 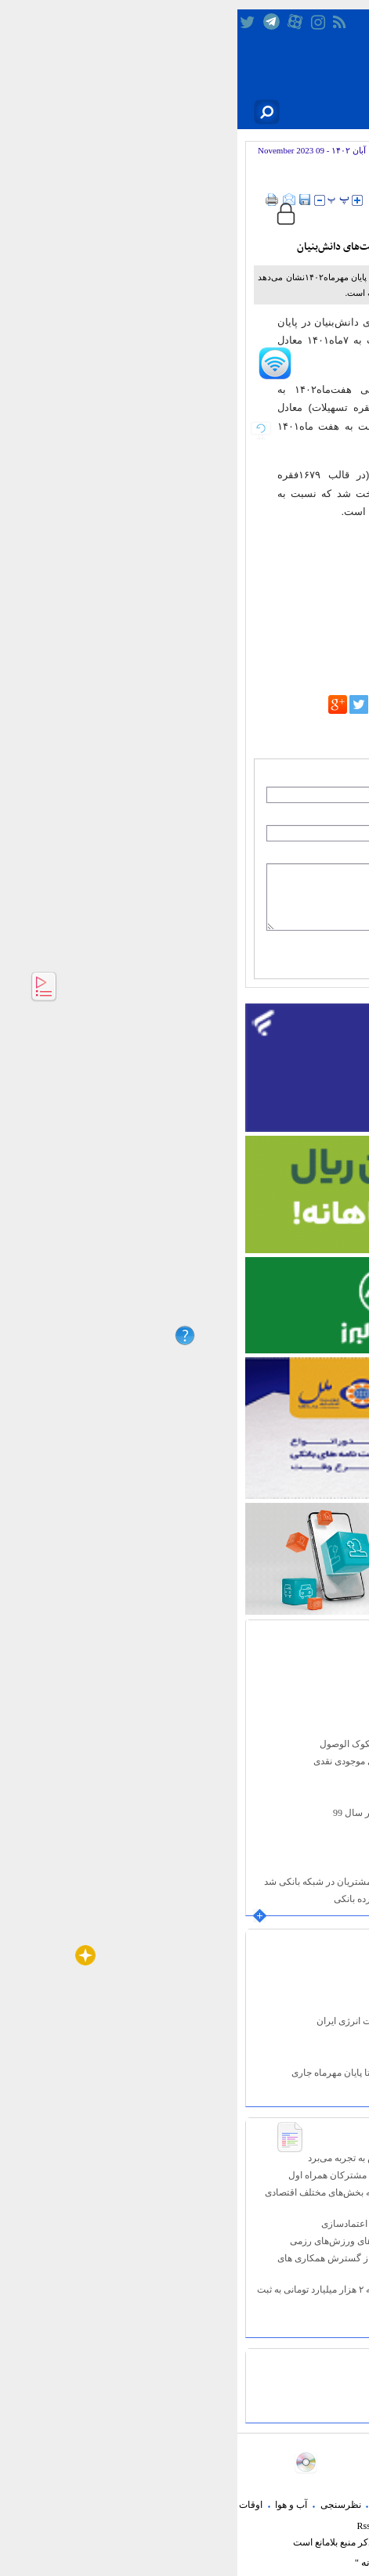 What do you see at coordinates (306, 2462) in the screenshot?
I see `access optical disc settings or media` at bounding box center [306, 2462].